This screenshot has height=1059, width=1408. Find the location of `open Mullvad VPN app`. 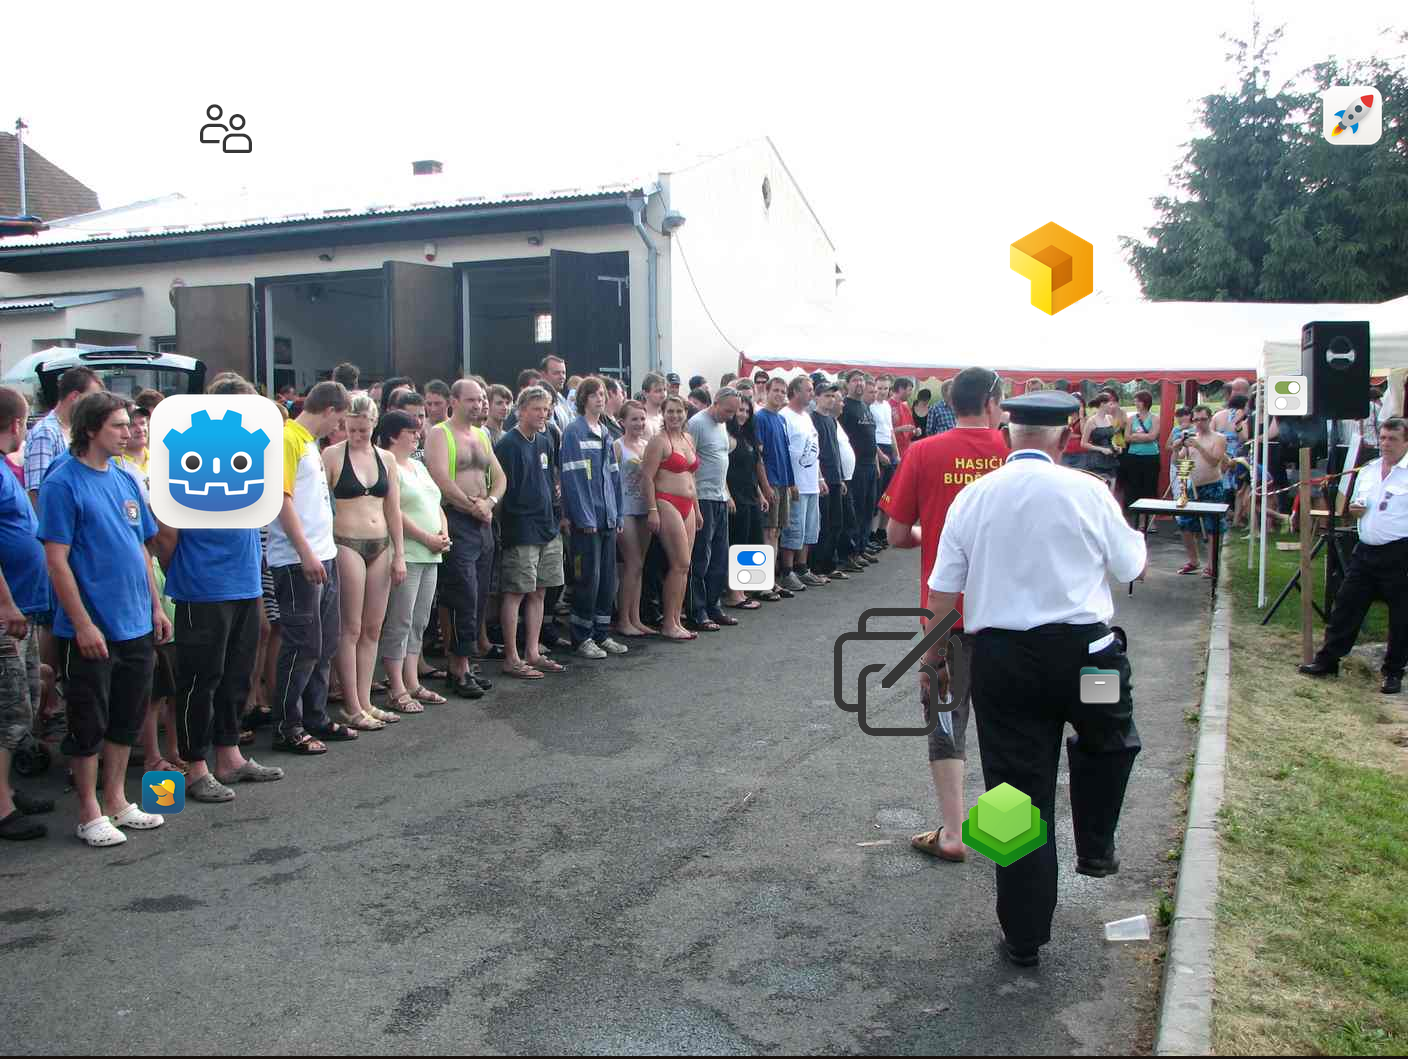

open Mullvad VPN app is located at coordinates (163, 792).